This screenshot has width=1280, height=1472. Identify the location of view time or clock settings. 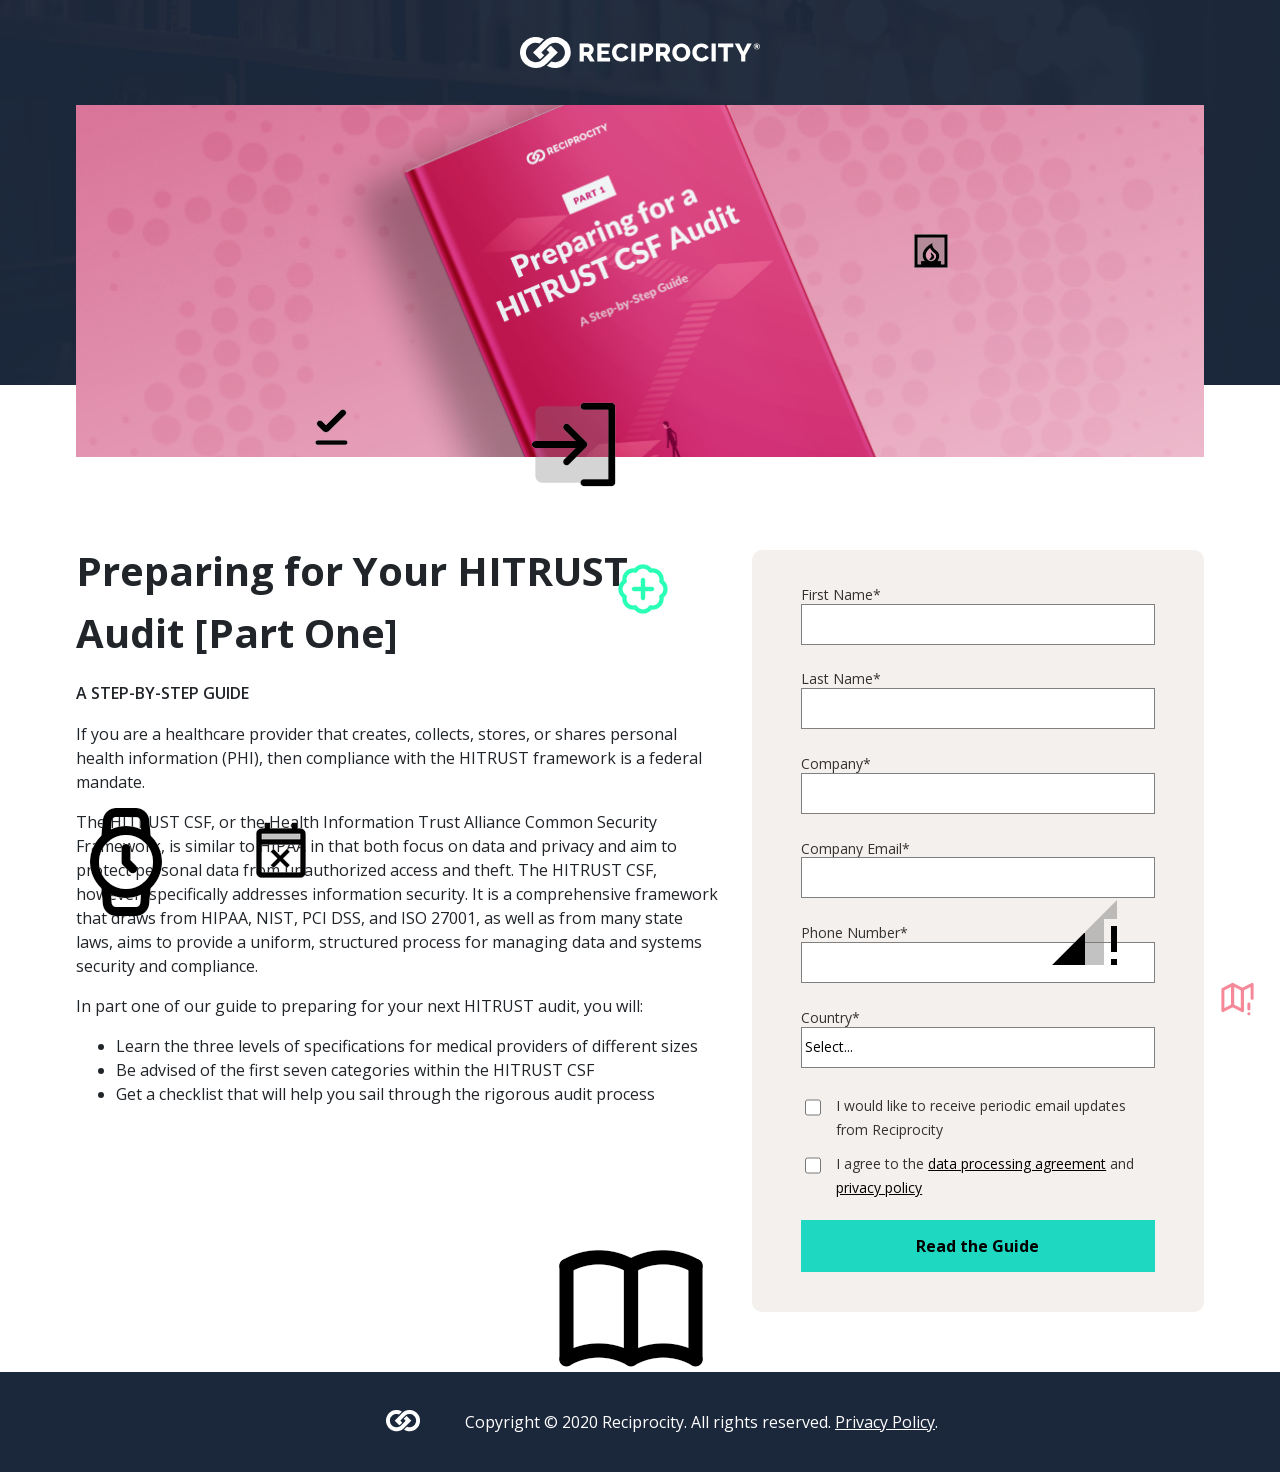
(126, 862).